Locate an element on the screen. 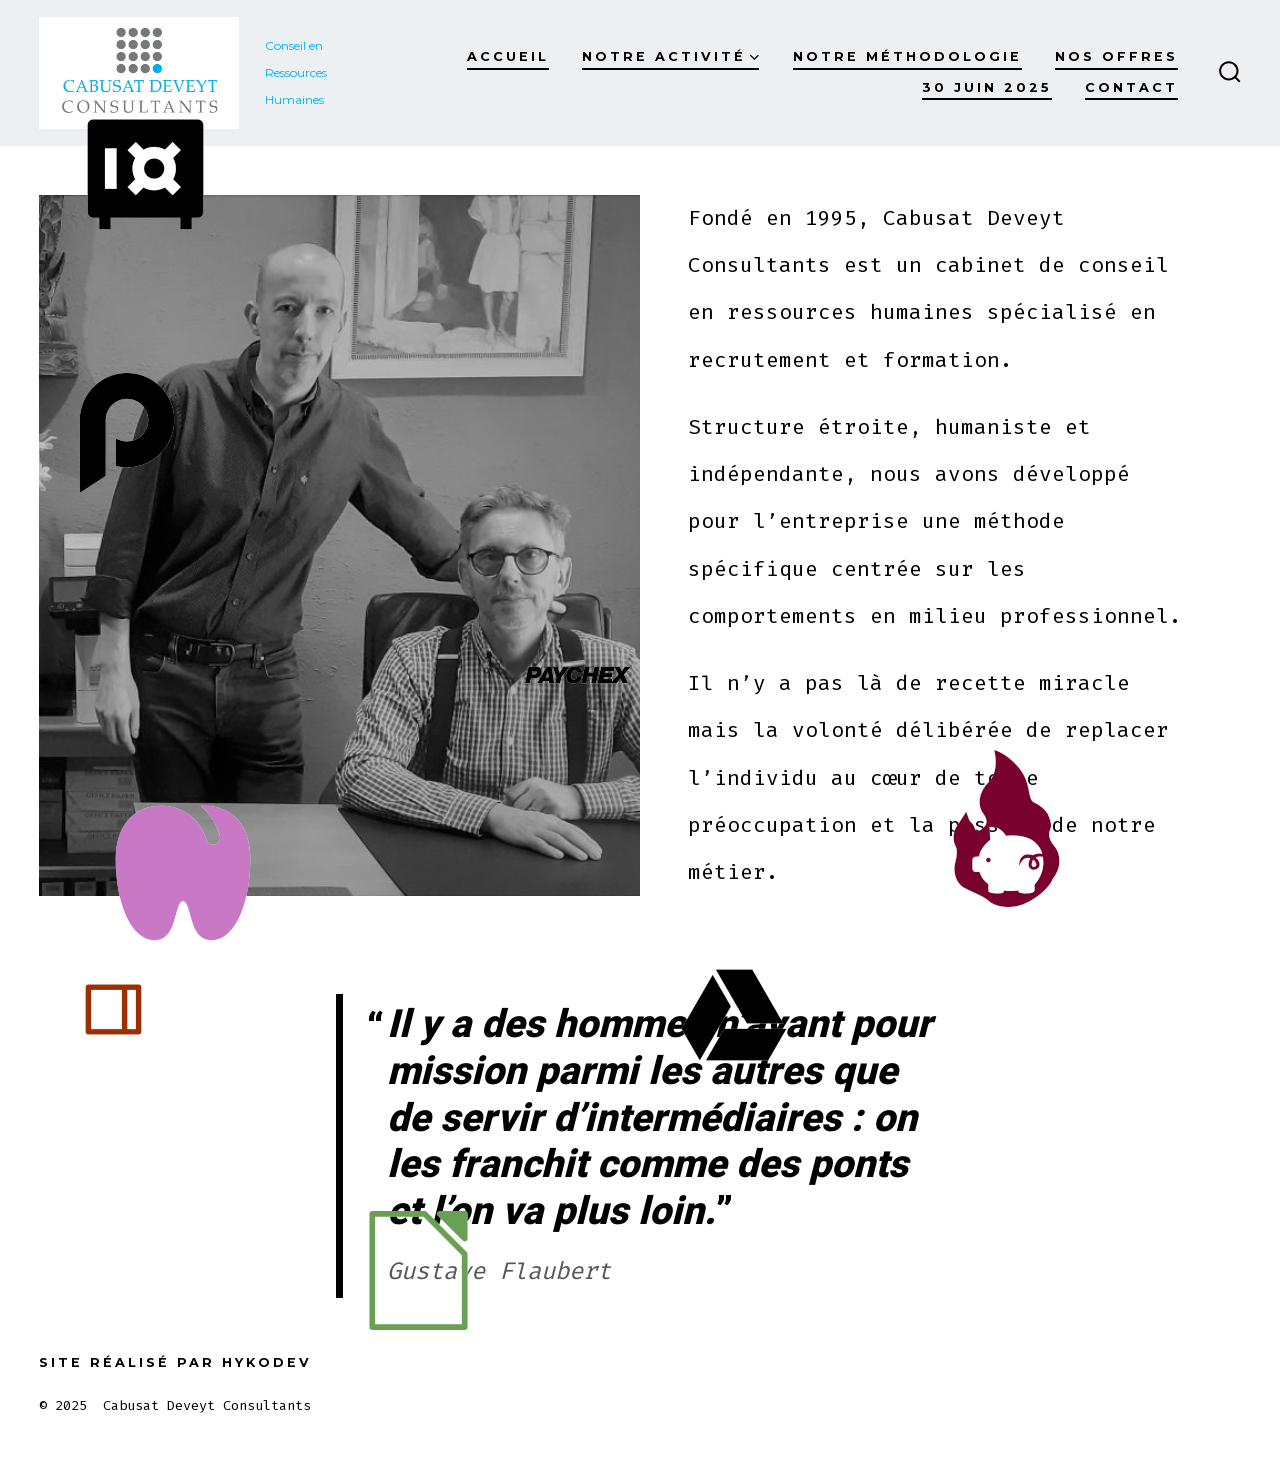 The image size is (1280, 1470). switch to right sidebar layout is located at coordinates (113, 1009).